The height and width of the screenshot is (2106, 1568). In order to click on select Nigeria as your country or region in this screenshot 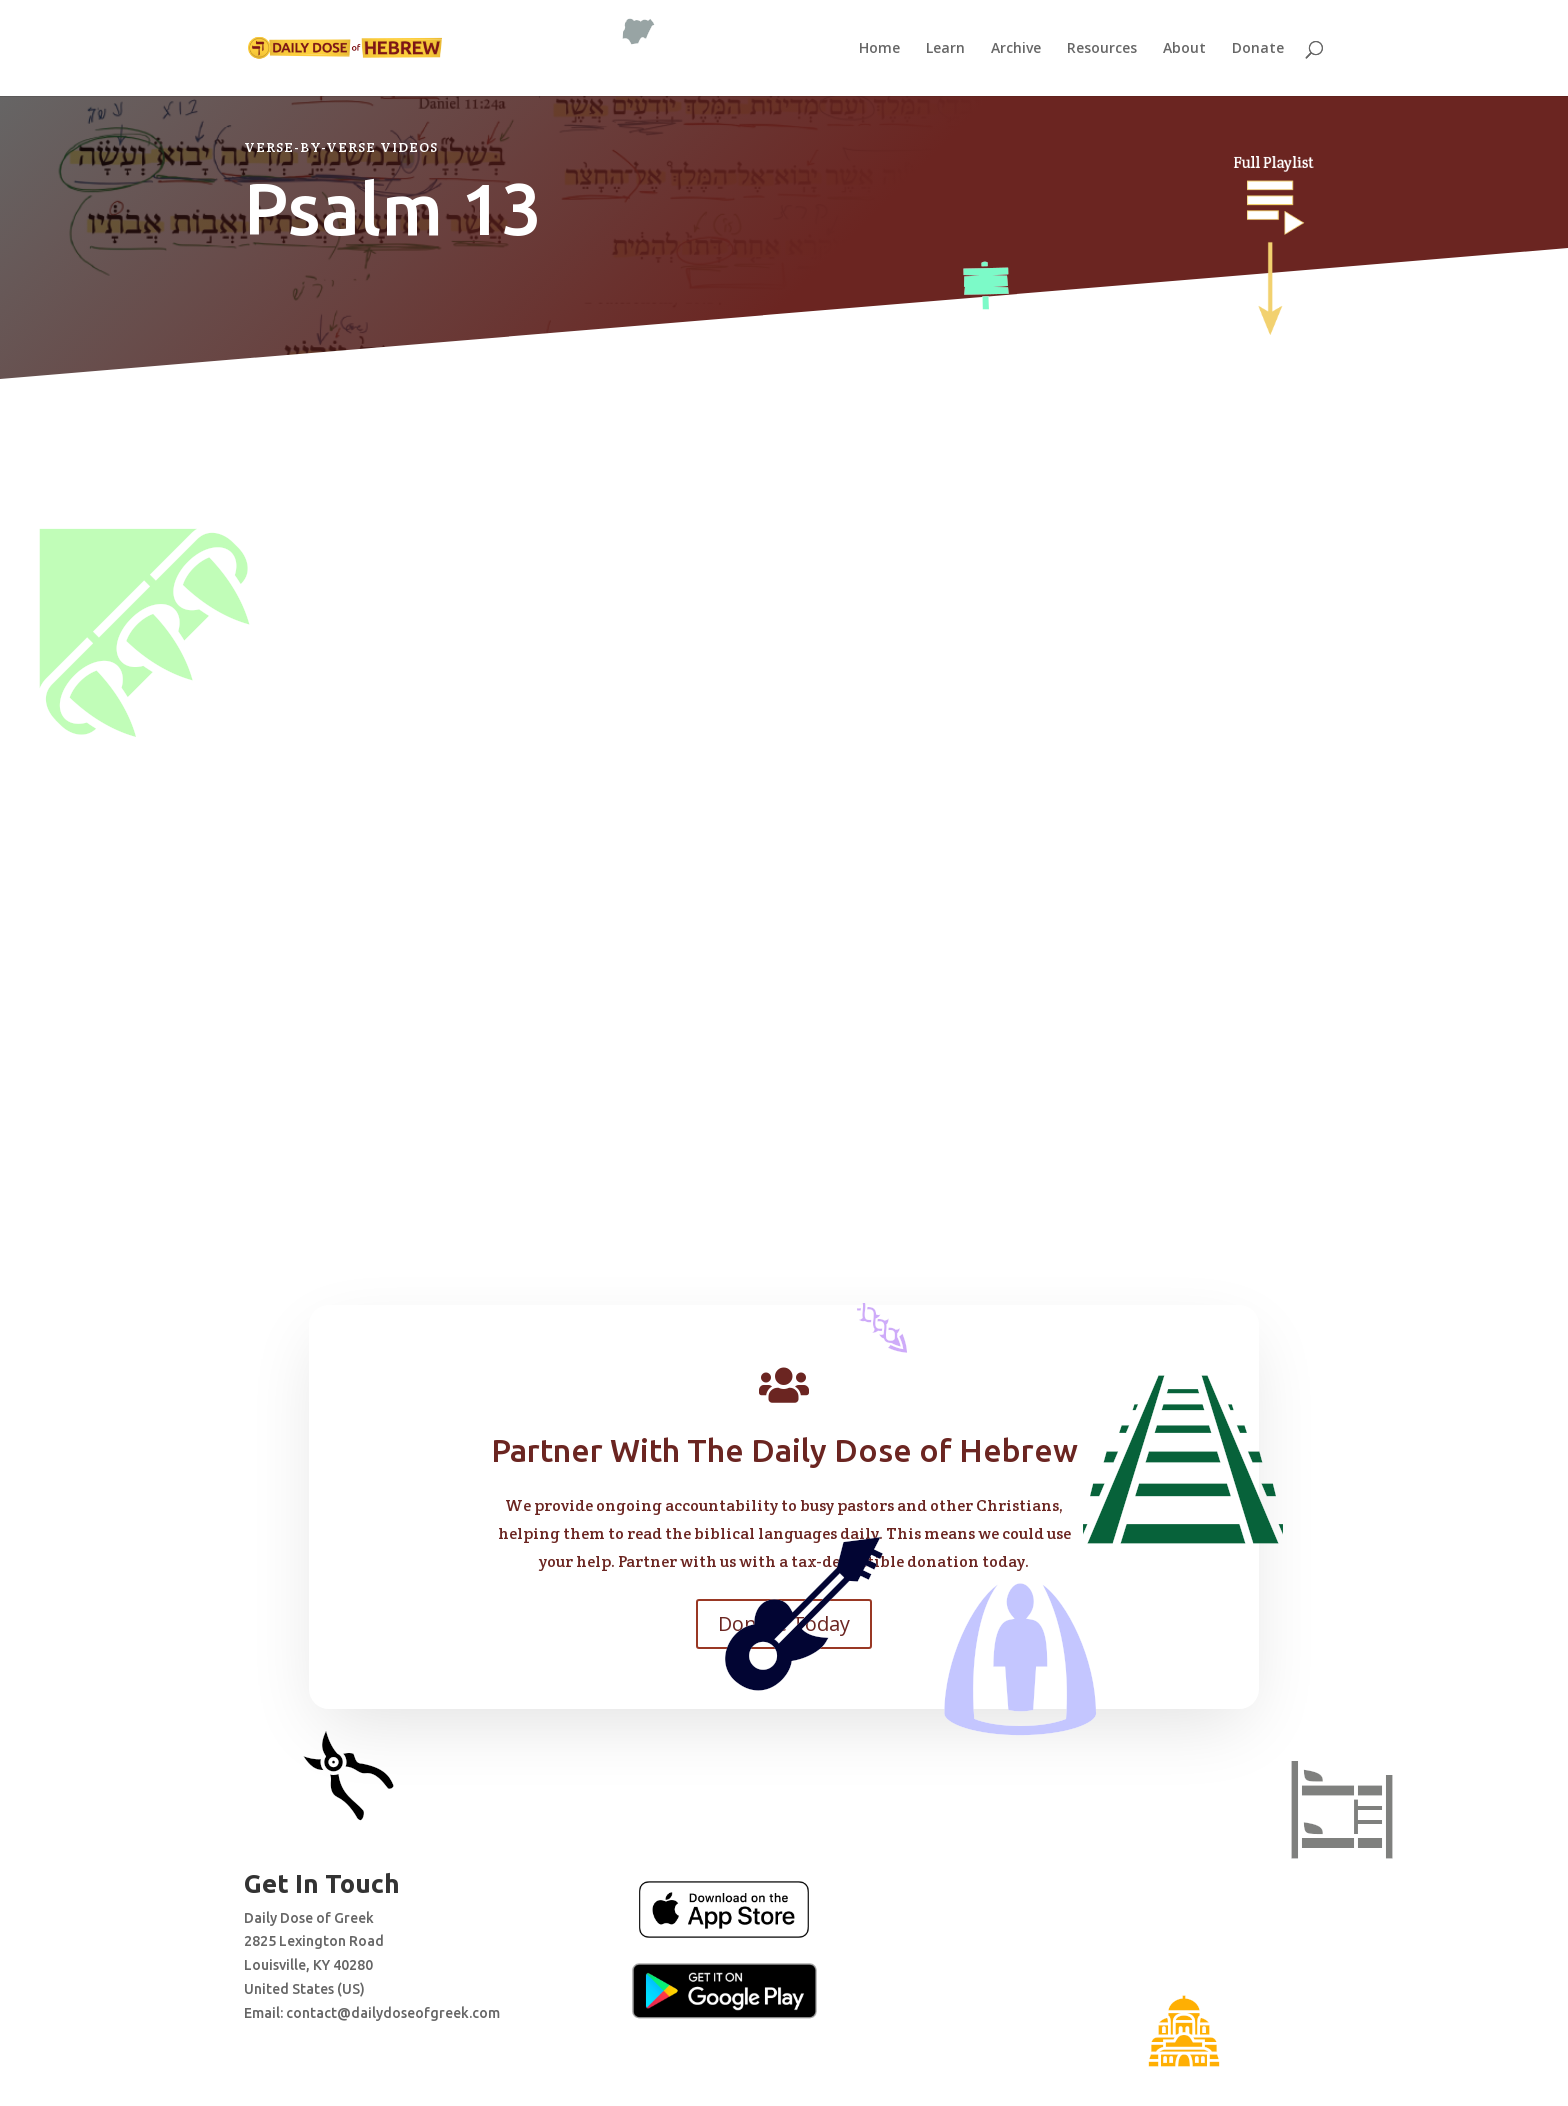, I will do `click(638, 31)`.